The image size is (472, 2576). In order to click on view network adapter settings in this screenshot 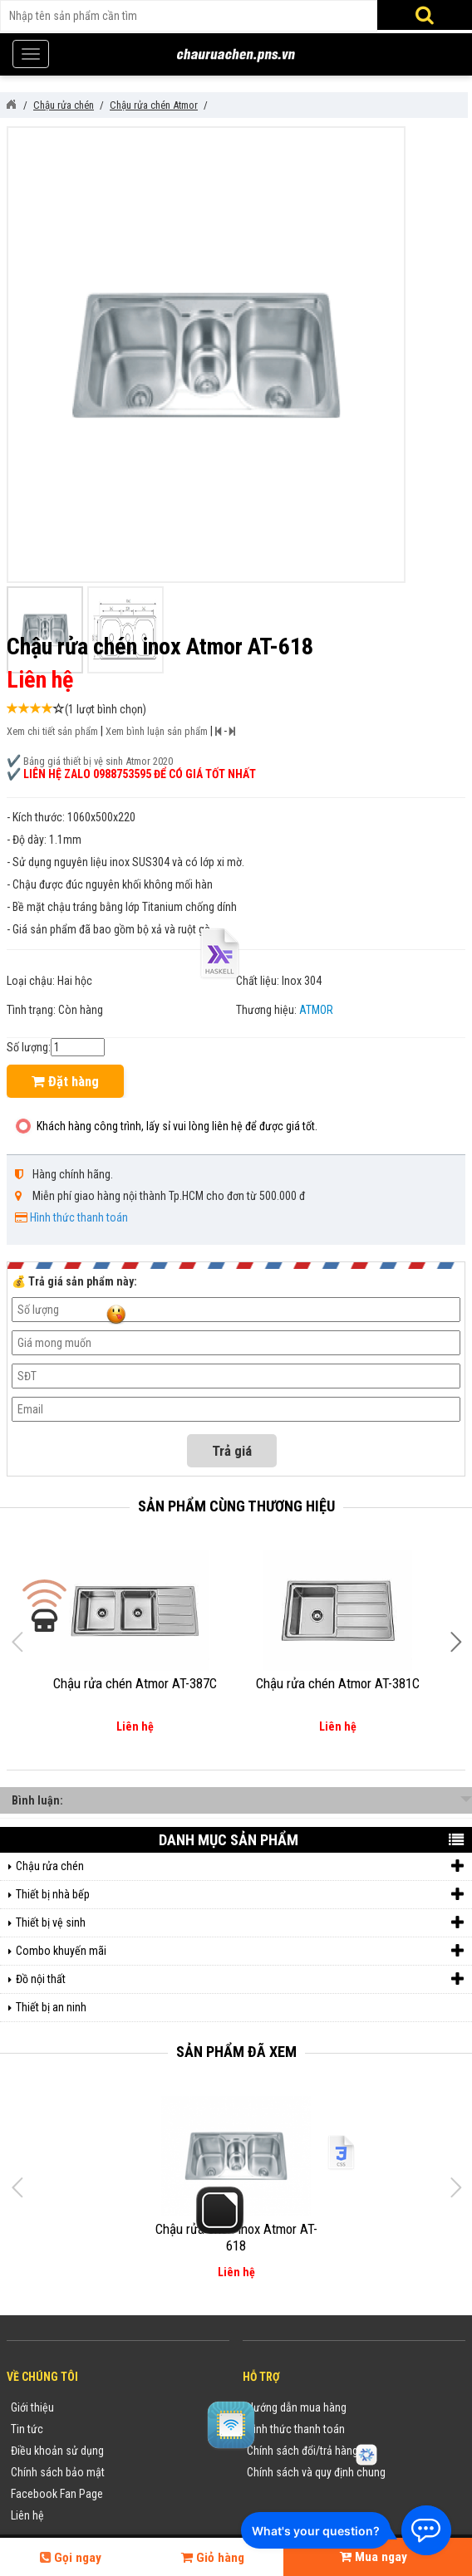, I will do `click(231, 2425)`.